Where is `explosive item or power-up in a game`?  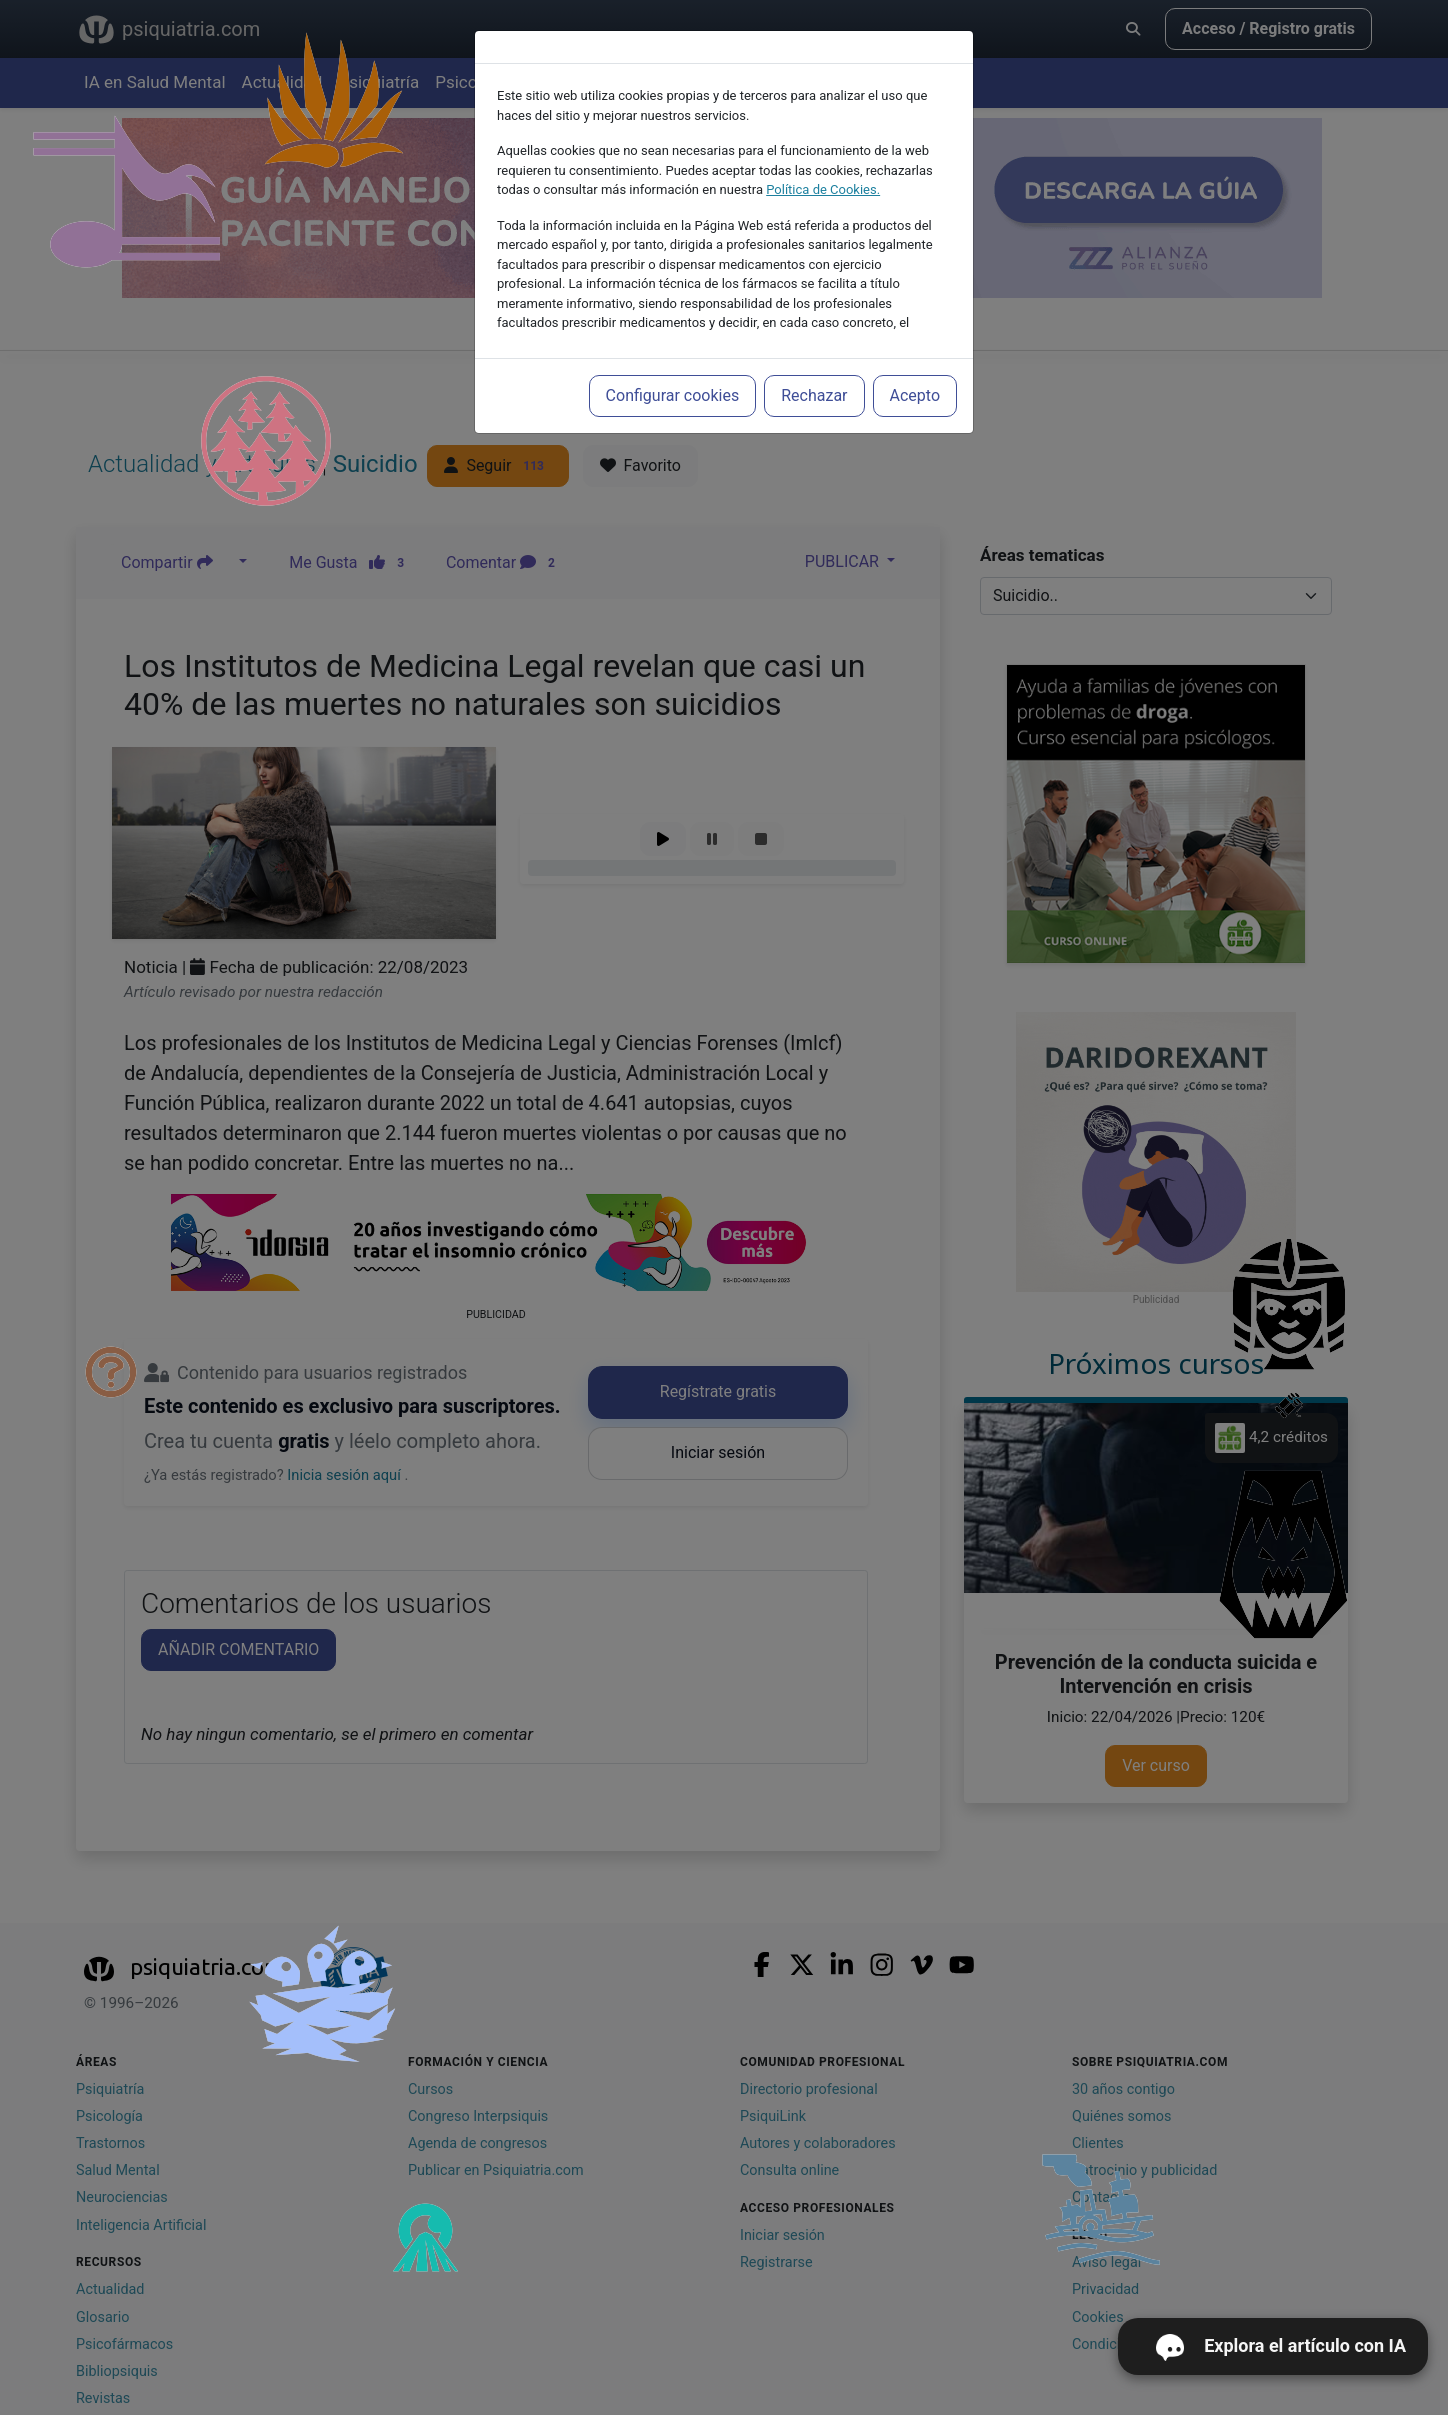 explosive item or power-up in a game is located at coordinates (1289, 1404).